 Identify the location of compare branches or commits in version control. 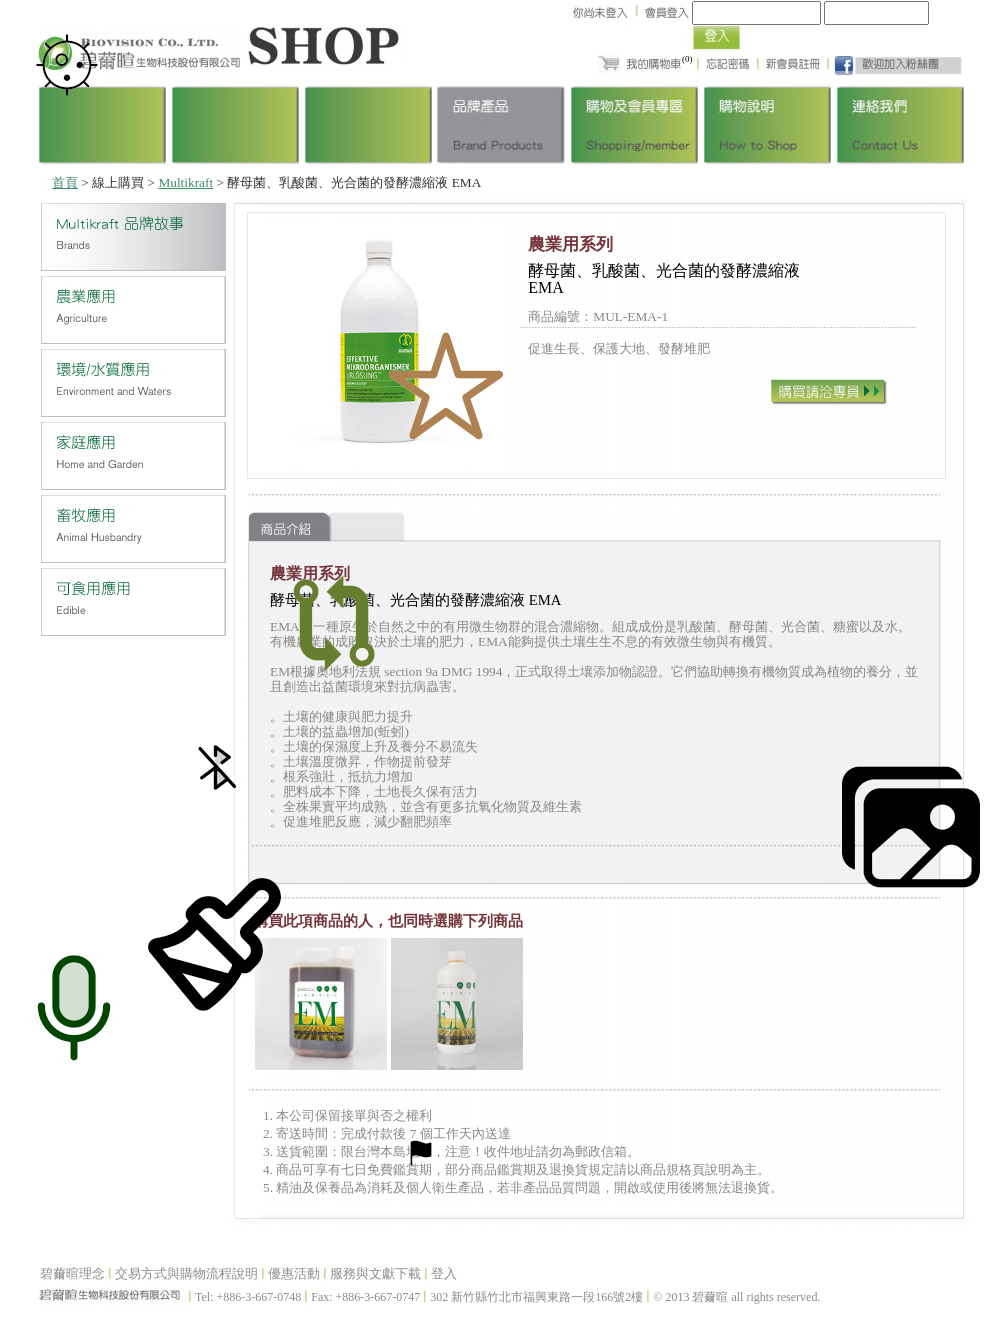
(334, 623).